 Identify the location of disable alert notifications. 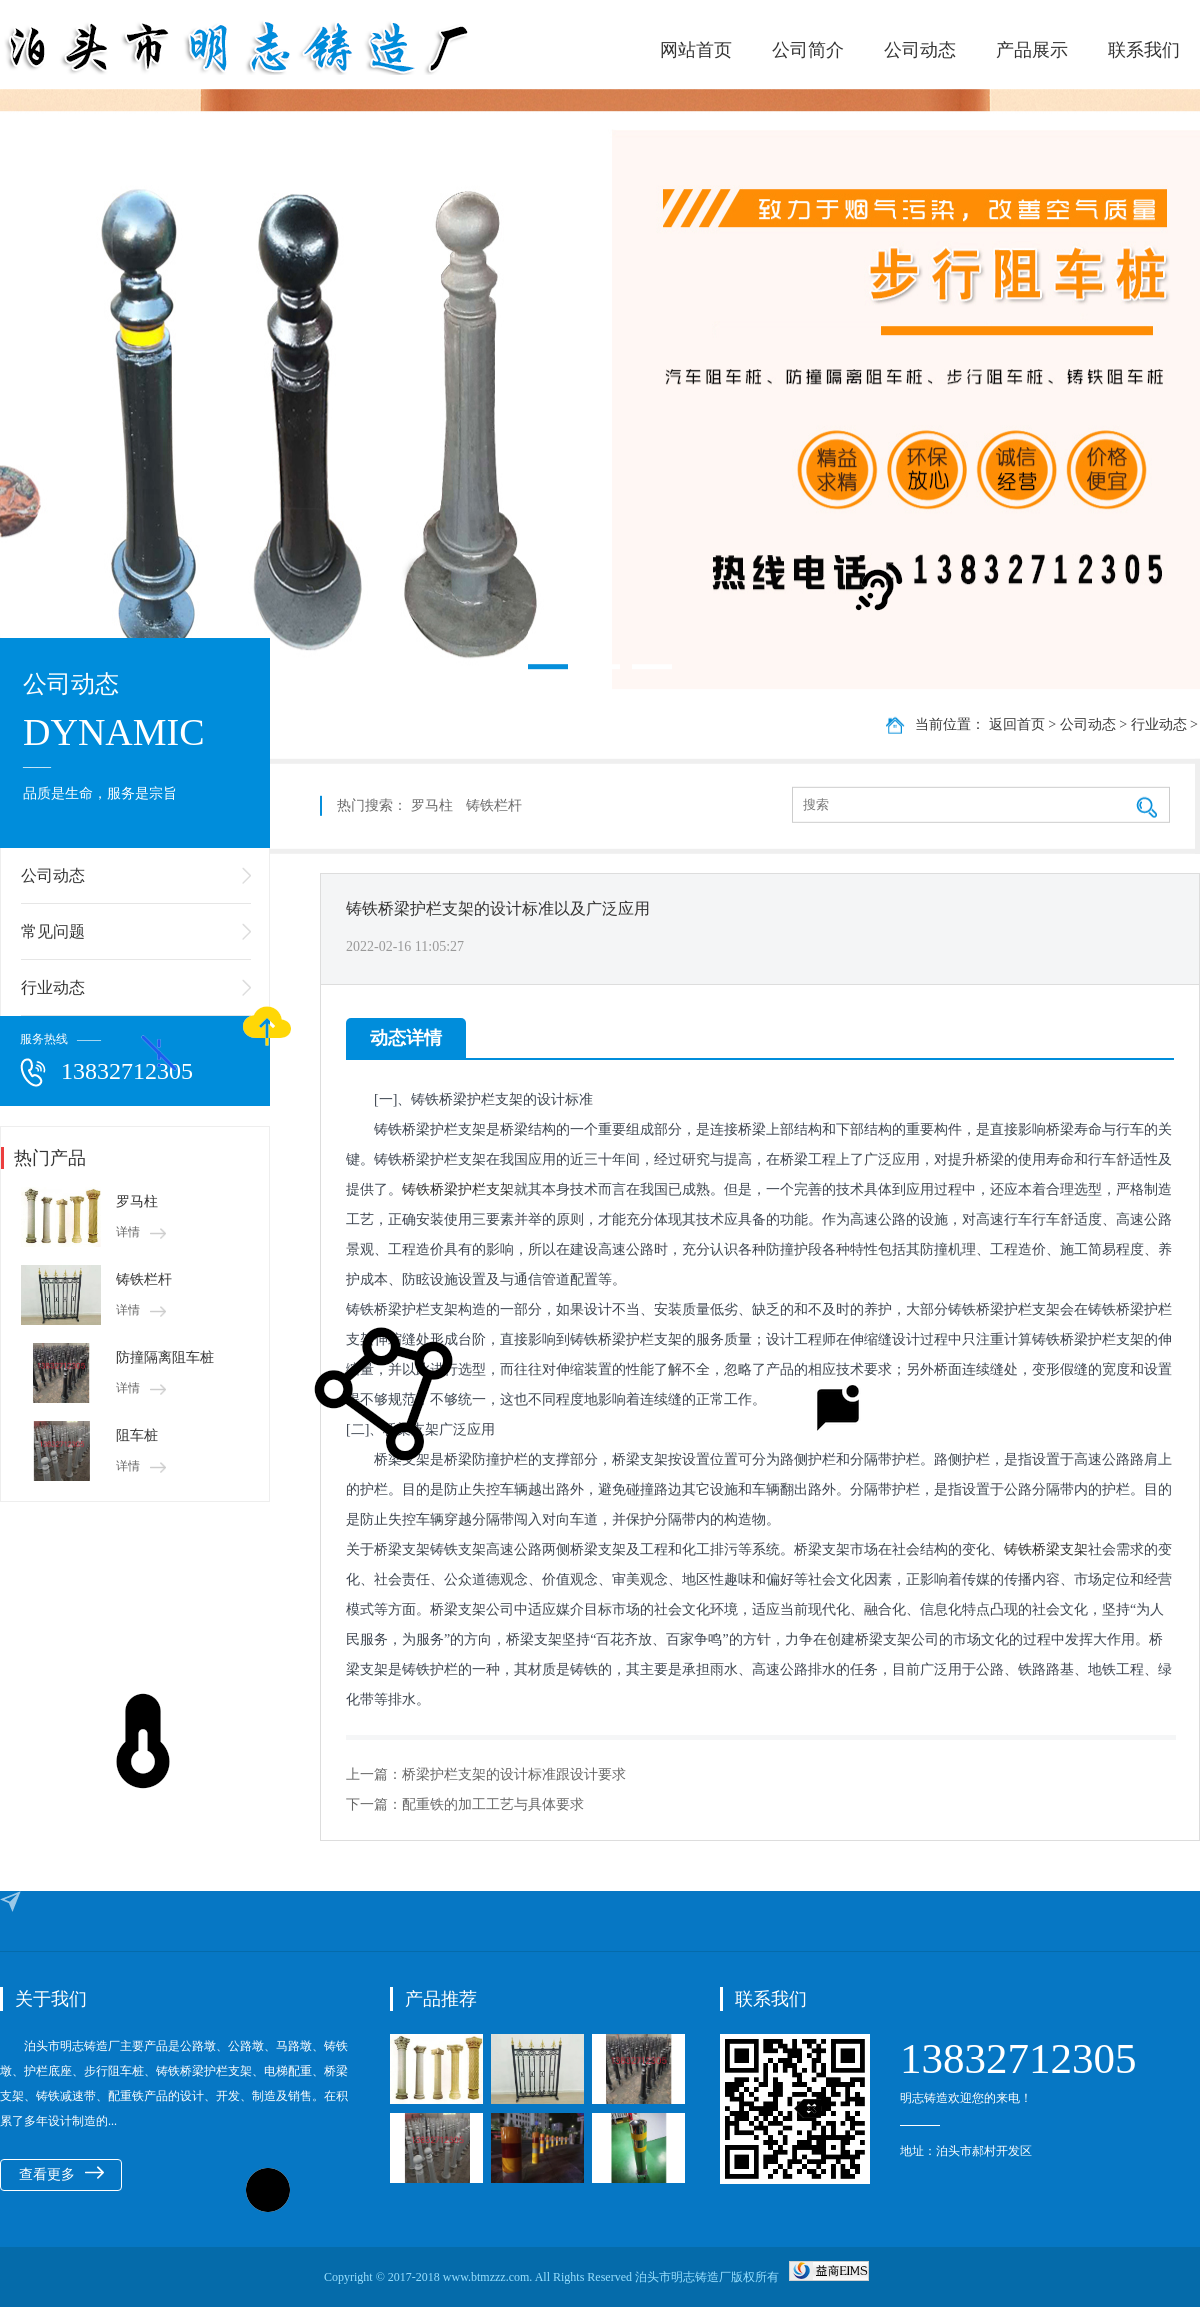
(159, 1053).